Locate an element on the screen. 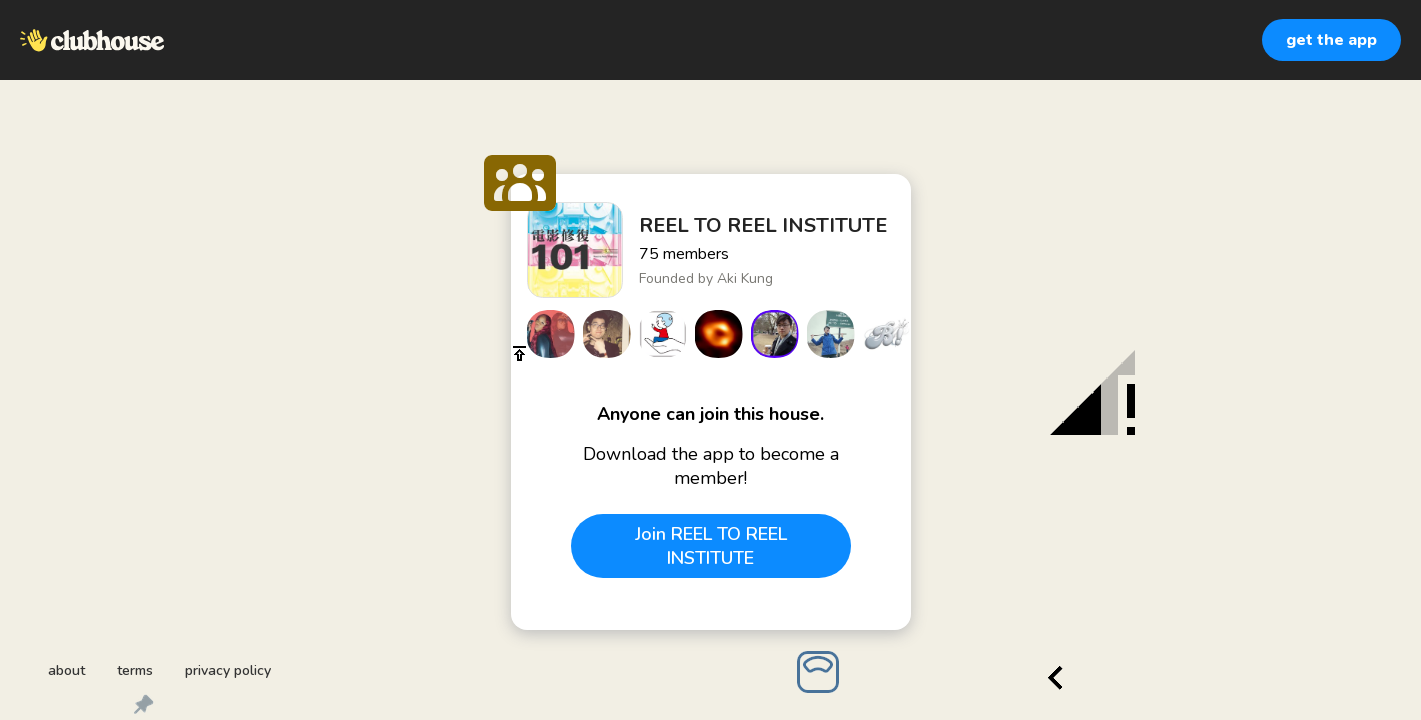  go back to the previous screen is located at coordinates (1056, 678).